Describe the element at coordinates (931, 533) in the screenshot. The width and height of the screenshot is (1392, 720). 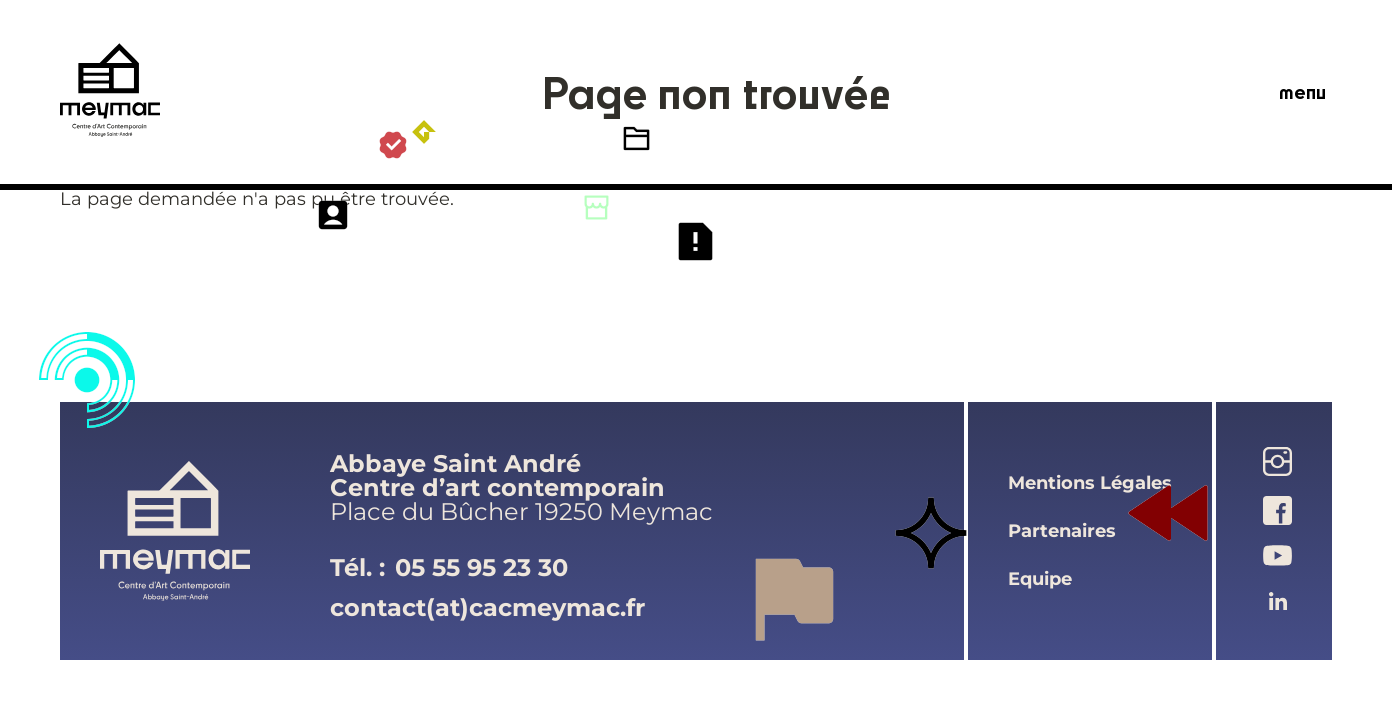
I see `open Google Gemini AI assistant` at that location.